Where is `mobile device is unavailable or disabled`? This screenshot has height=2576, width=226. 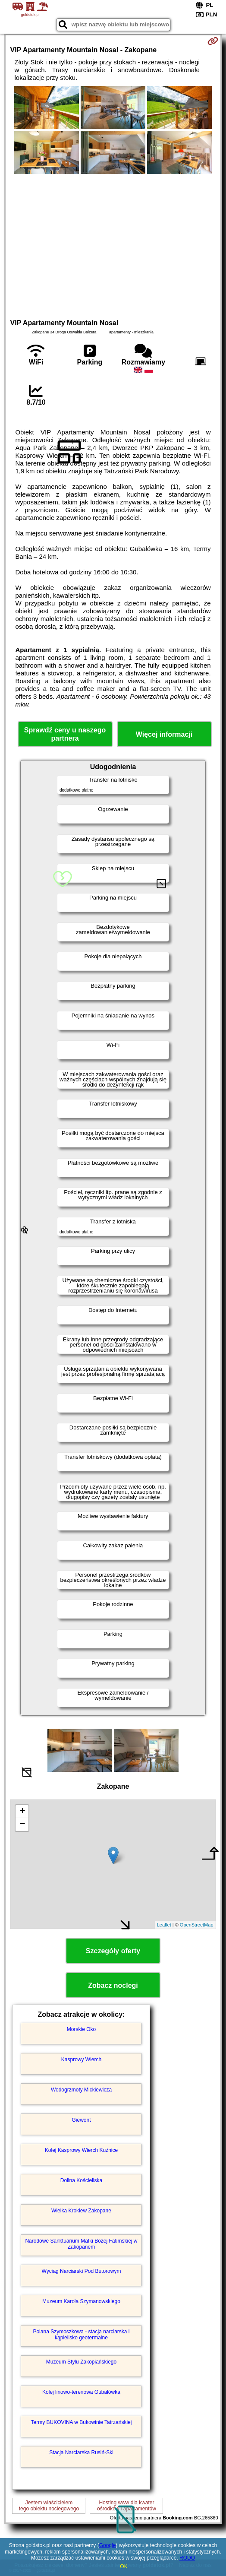
mobile device is unavailable or disabled is located at coordinates (126, 2519).